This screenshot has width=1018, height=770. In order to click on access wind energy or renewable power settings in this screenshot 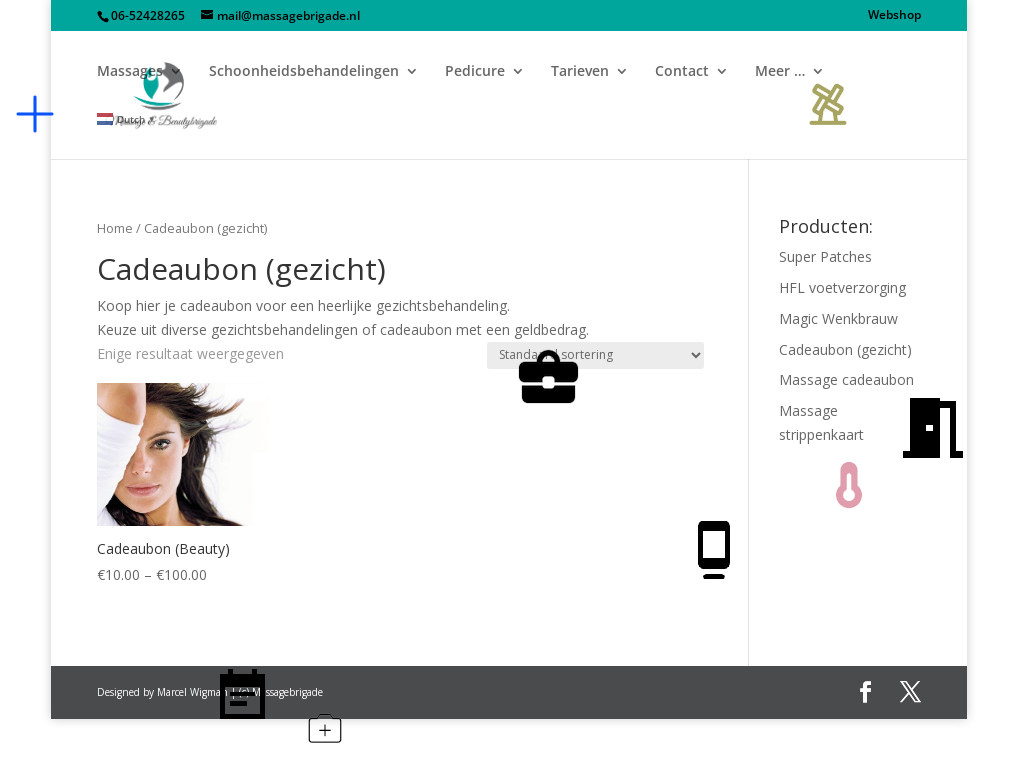, I will do `click(828, 105)`.